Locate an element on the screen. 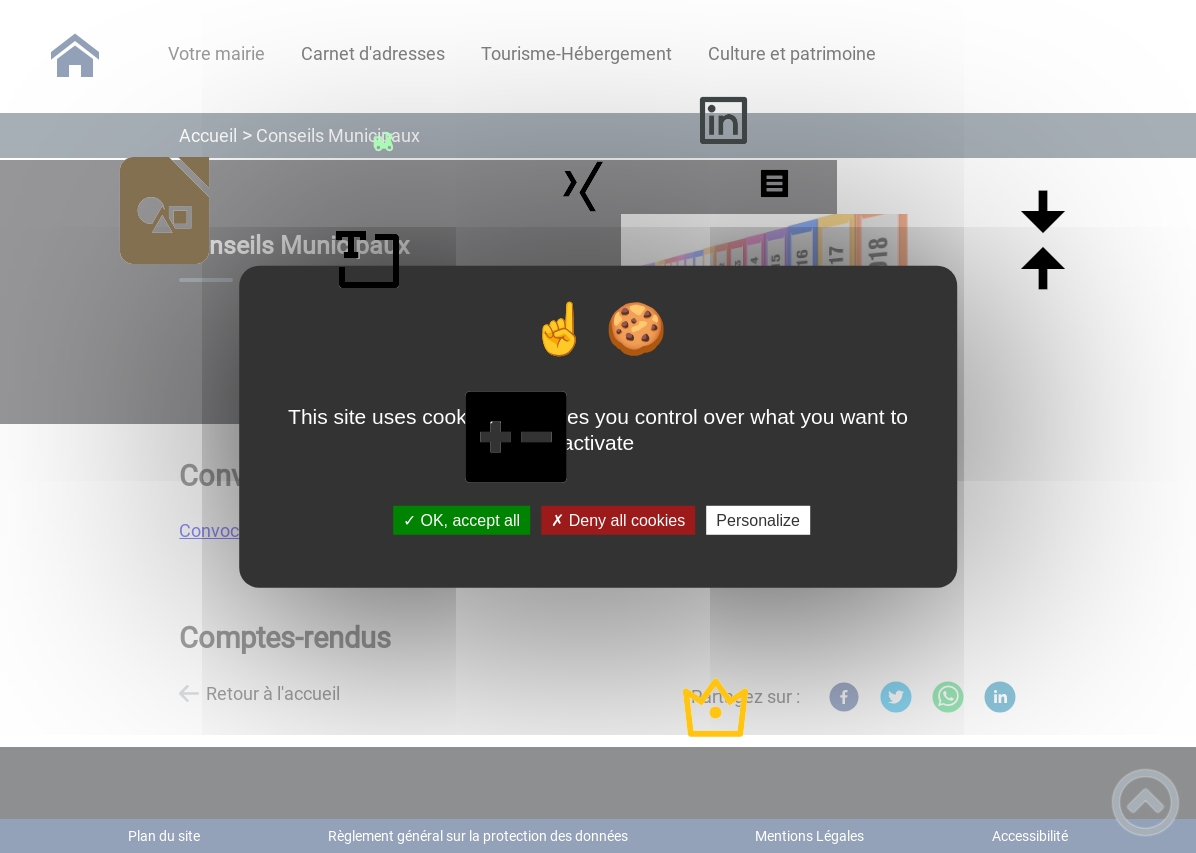 The width and height of the screenshot is (1196, 853). adjust quantity or value up or down is located at coordinates (516, 437).